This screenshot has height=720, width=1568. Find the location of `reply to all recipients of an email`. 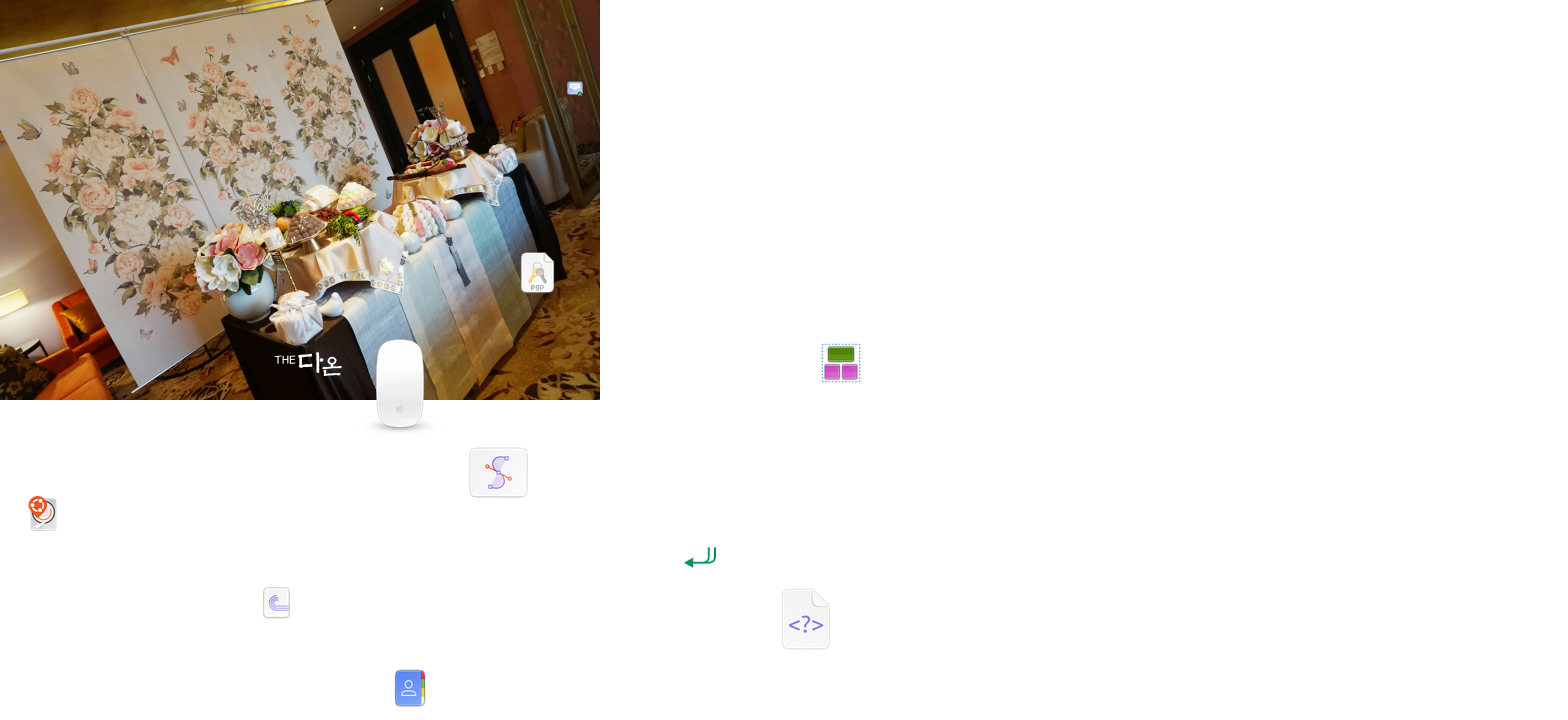

reply to all recipients of an email is located at coordinates (699, 555).